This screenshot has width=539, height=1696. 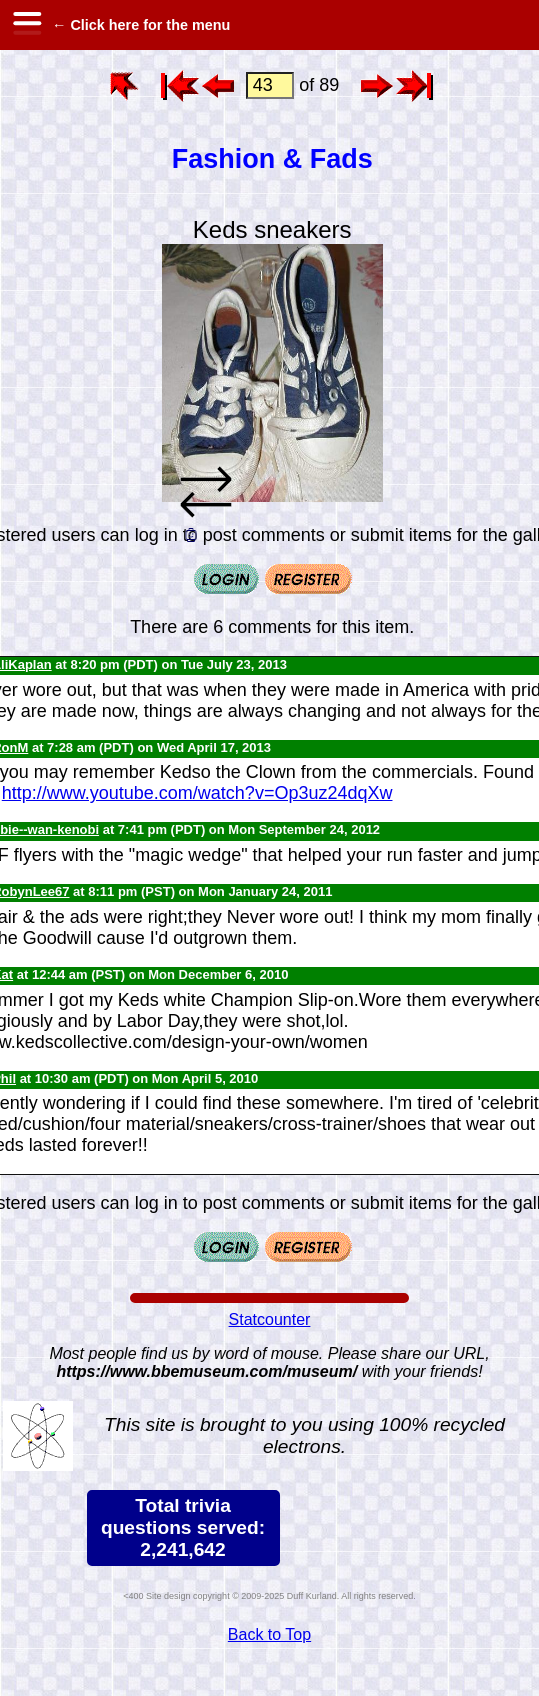 What do you see at coordinates (191, 535) in the screenshot?
I see `access lego or building block features` at bounding box center [191, 535].